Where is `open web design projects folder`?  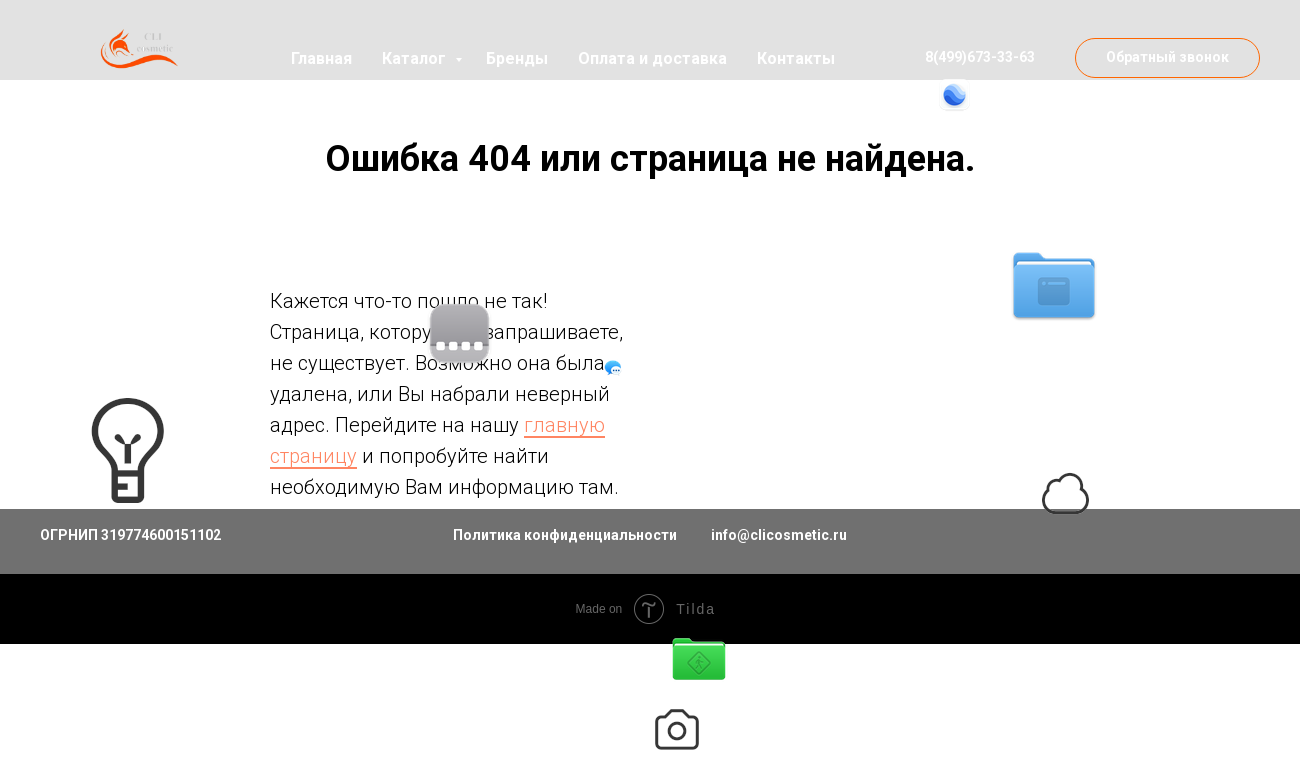 open web design projects folder is located at coordinates (1054, 285).